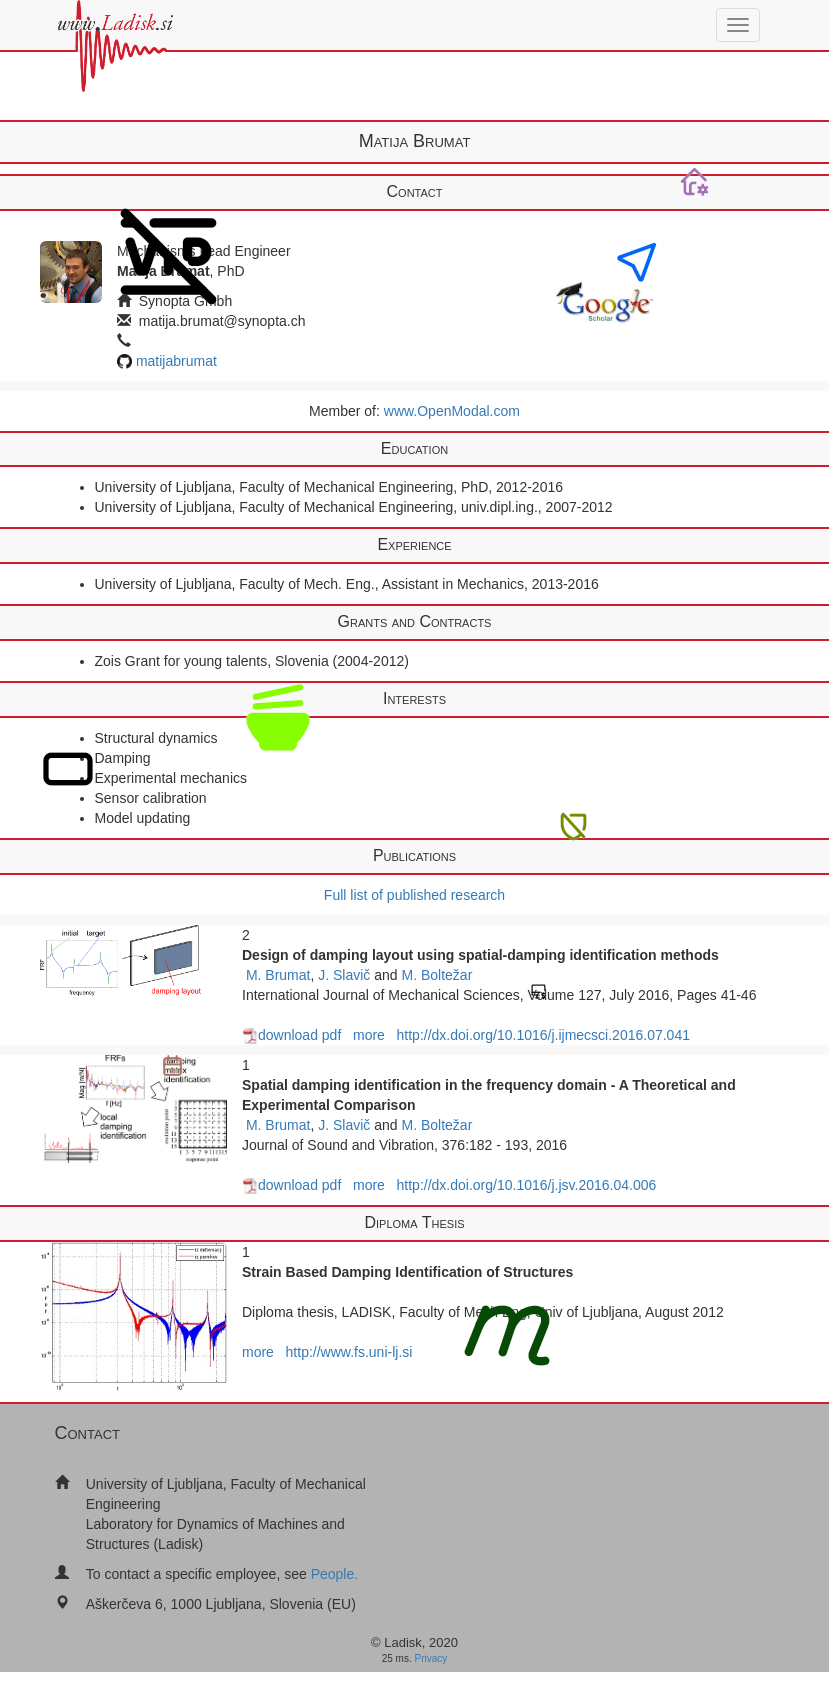 Image resolution: width=829 pixels, height=1682 pixels. I want to click on security or protection is disabled, so click(573, 825).